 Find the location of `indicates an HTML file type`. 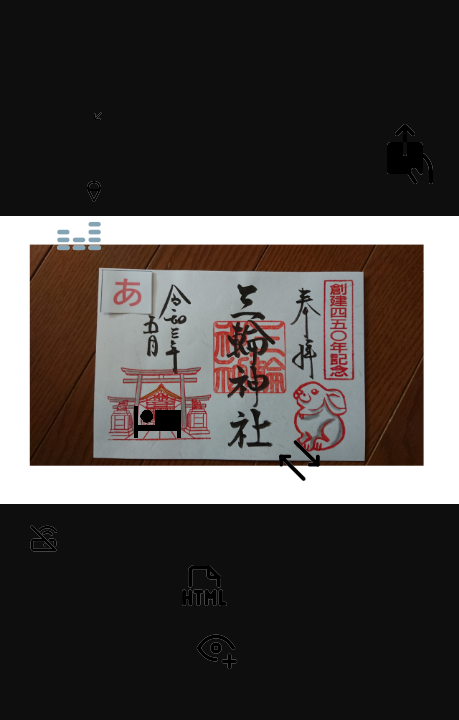

indicates an HTML file type is located at coordinates (204, 585).